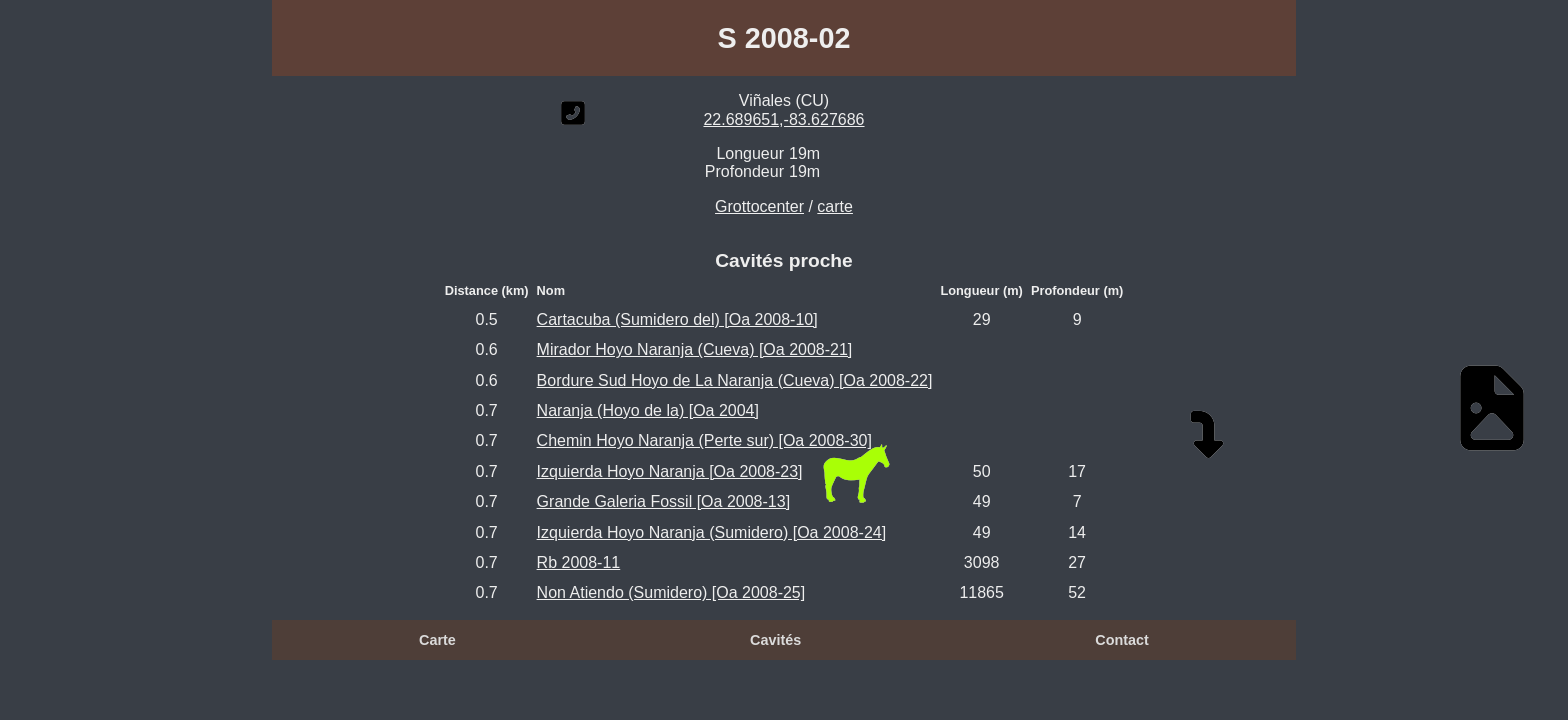  Describe the element at coordinates (573, 113) in the screenshot. I see `make or receive a phone call` at that location.